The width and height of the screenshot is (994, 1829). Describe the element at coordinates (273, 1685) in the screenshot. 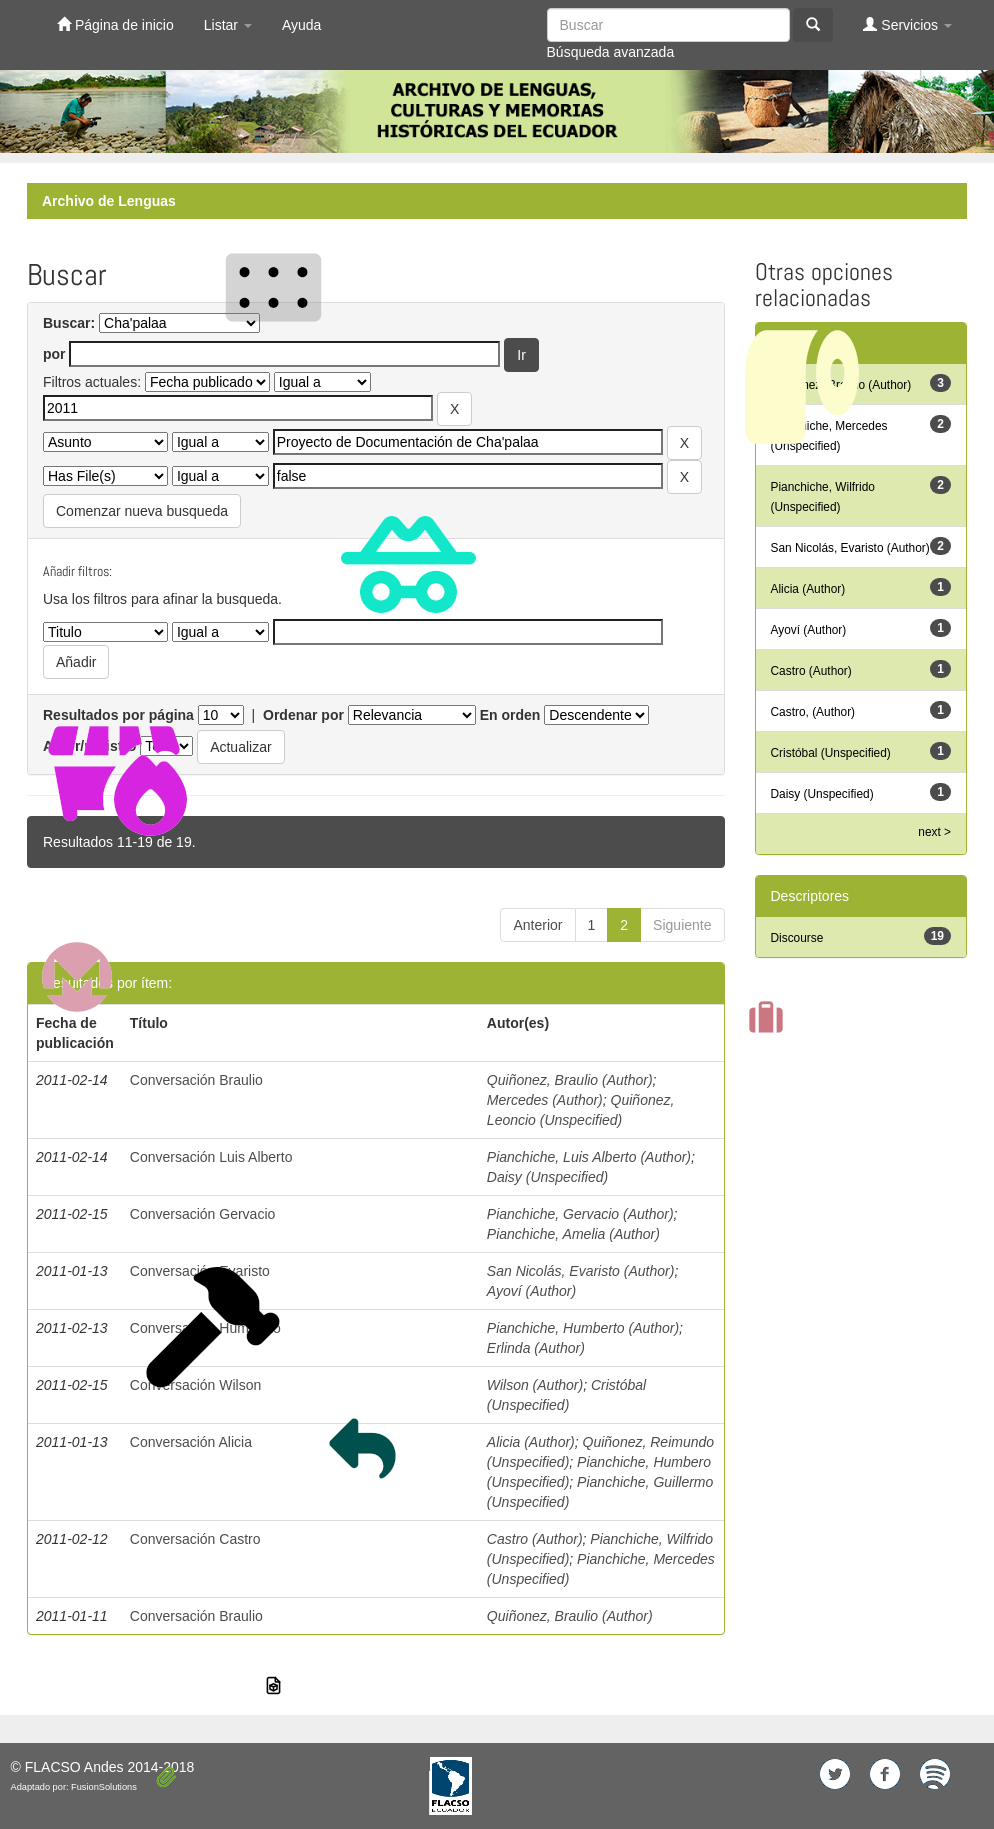

I see `open a 3d model file` at that location.